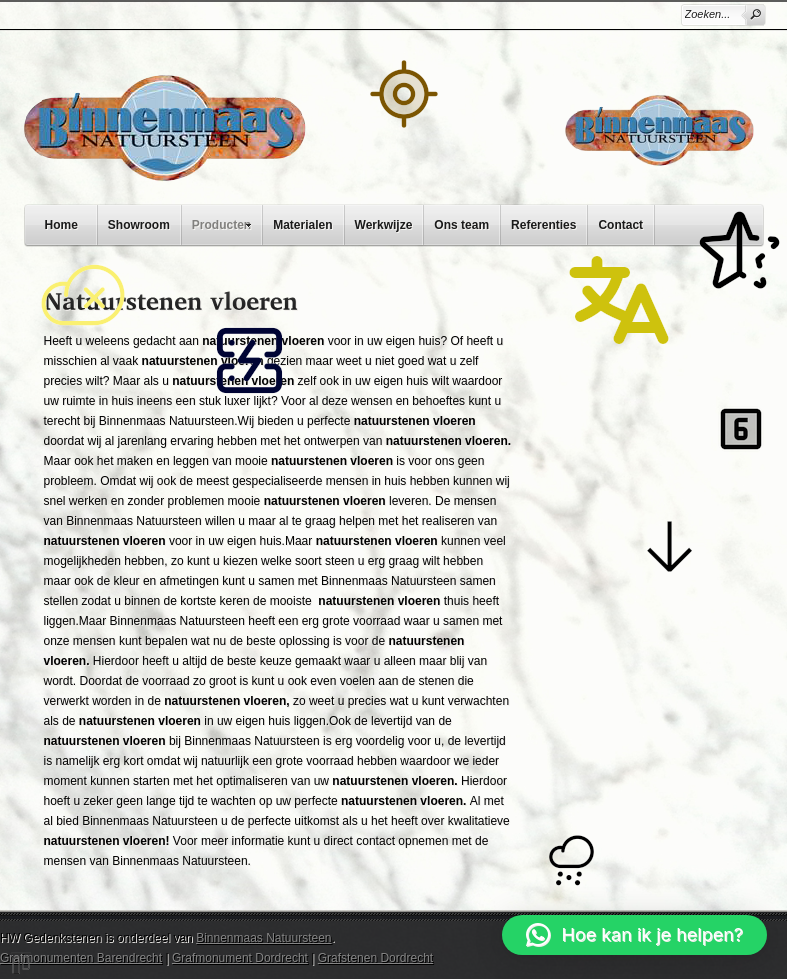 Image resolution: width=787 pixels, height=979 pixels. What do you see at coordinates (249, 360) in the screenshot?
I see `indicates server failure or crash` at bounding box center [249, 360].